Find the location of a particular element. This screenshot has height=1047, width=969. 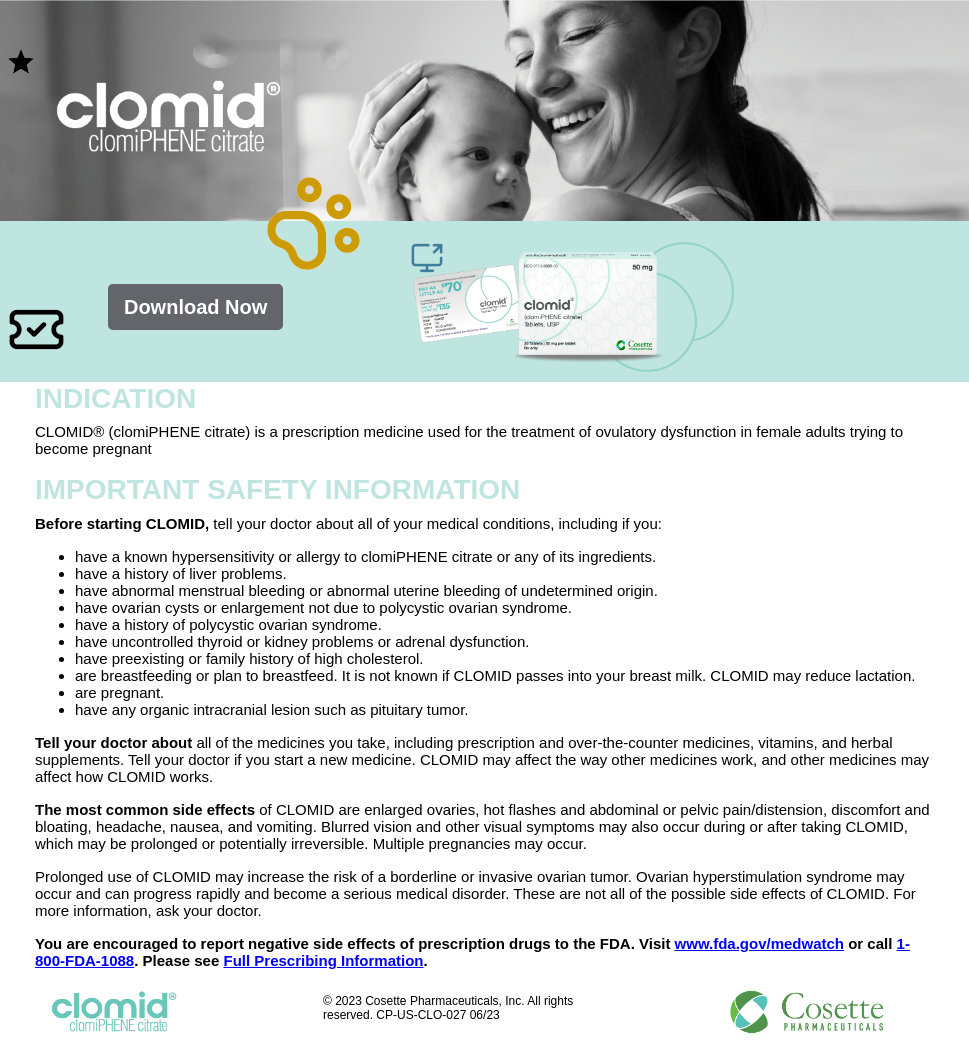

add item to favorites is located at coordinates (21, 62).